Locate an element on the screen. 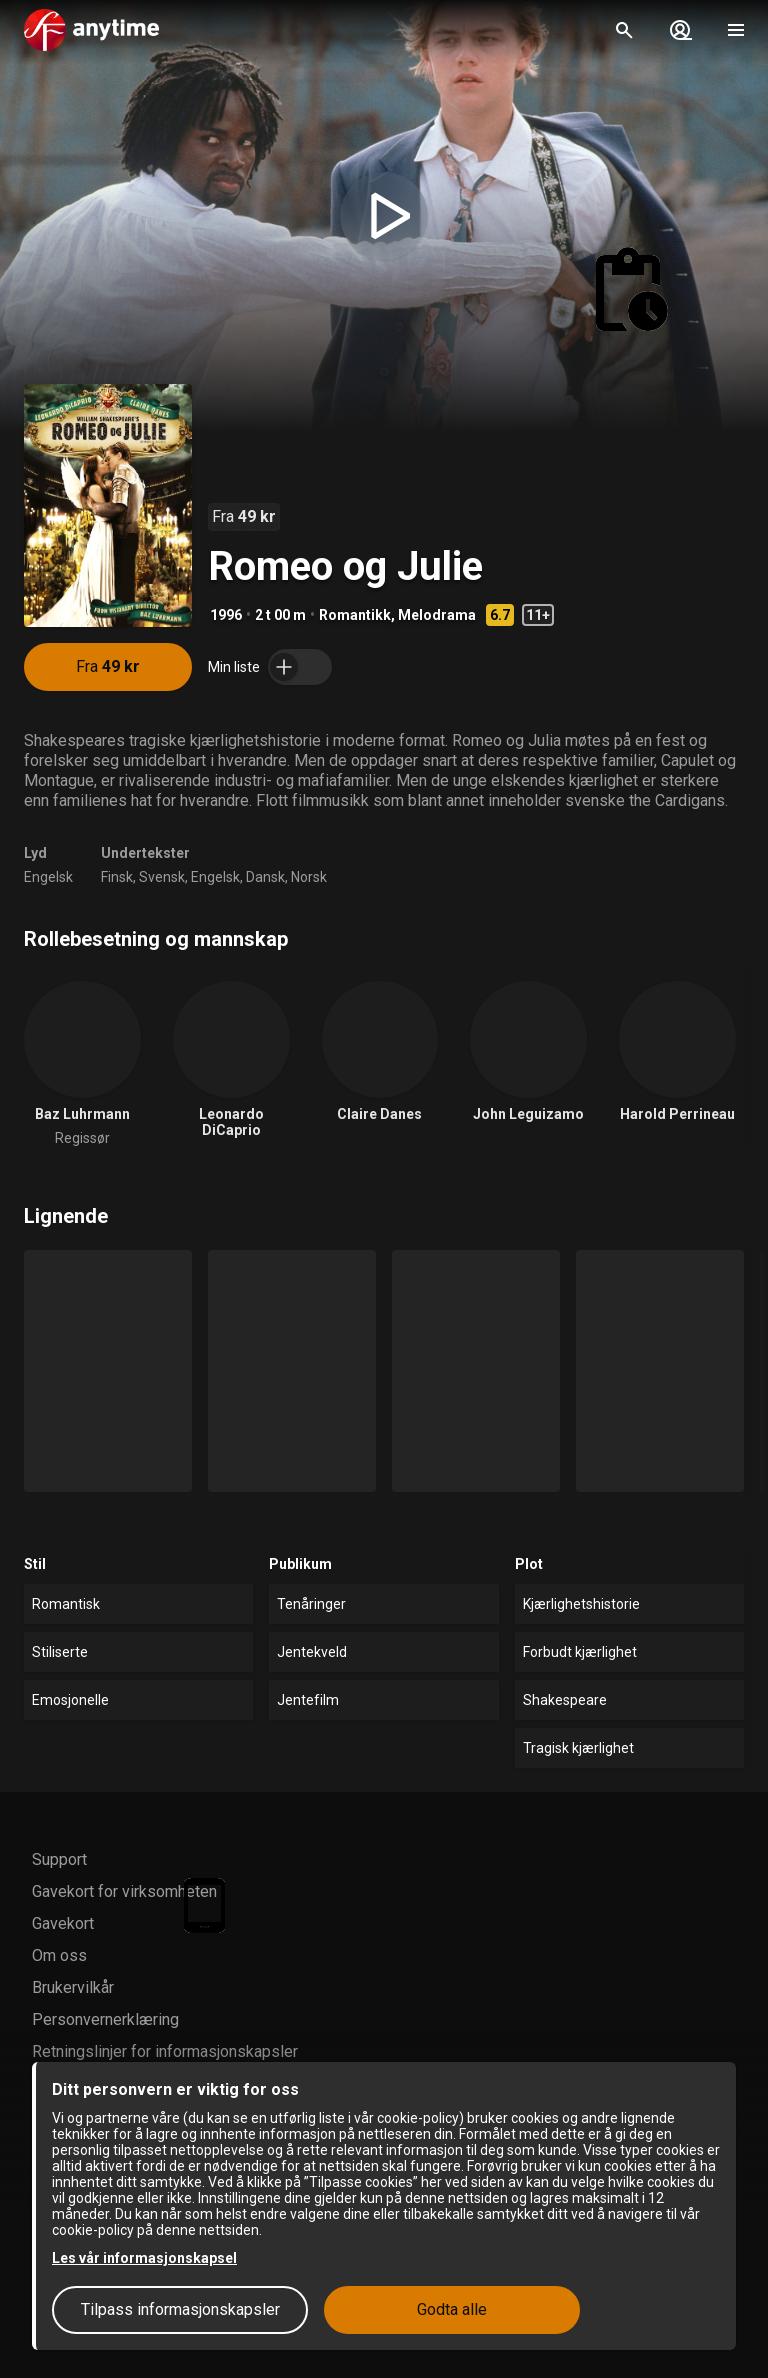 This screenshot has height=2378, width=768. view tasks awaiting completion is located at coordinates (628, 291).